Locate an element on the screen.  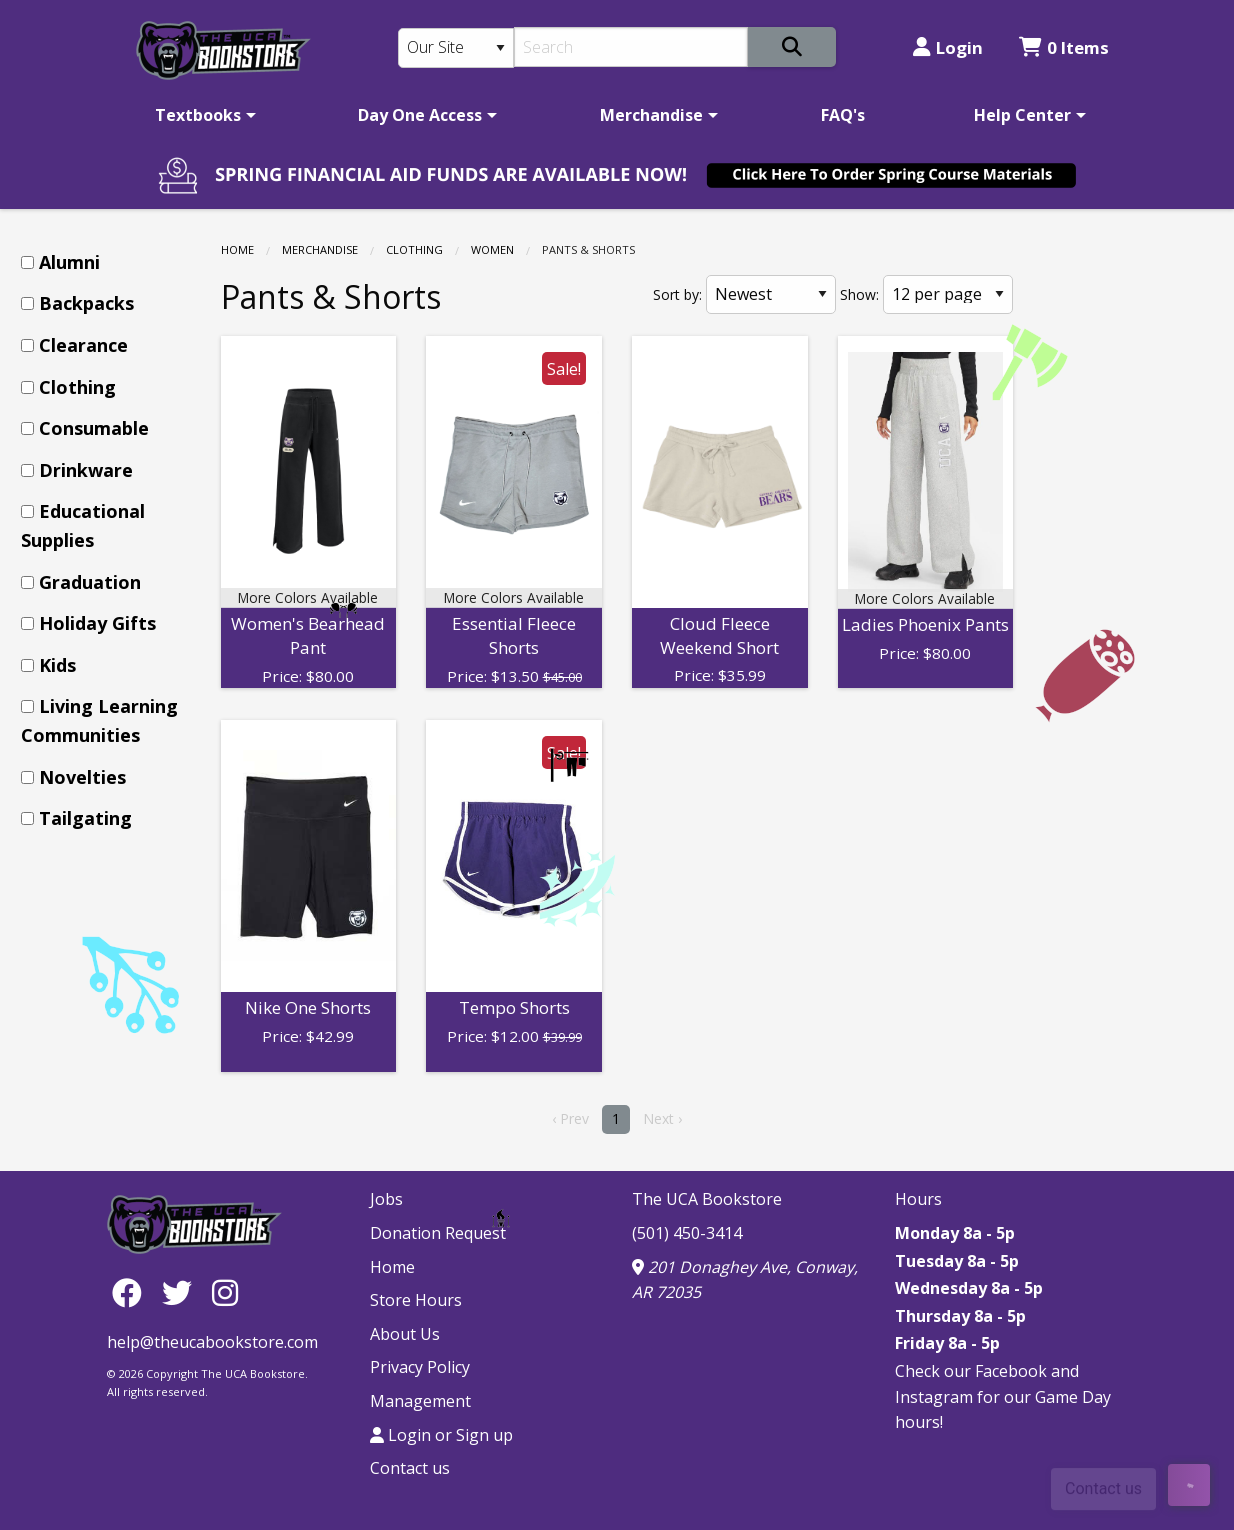
equip or select a magical sword weapon is located at coordinates (577, 889).